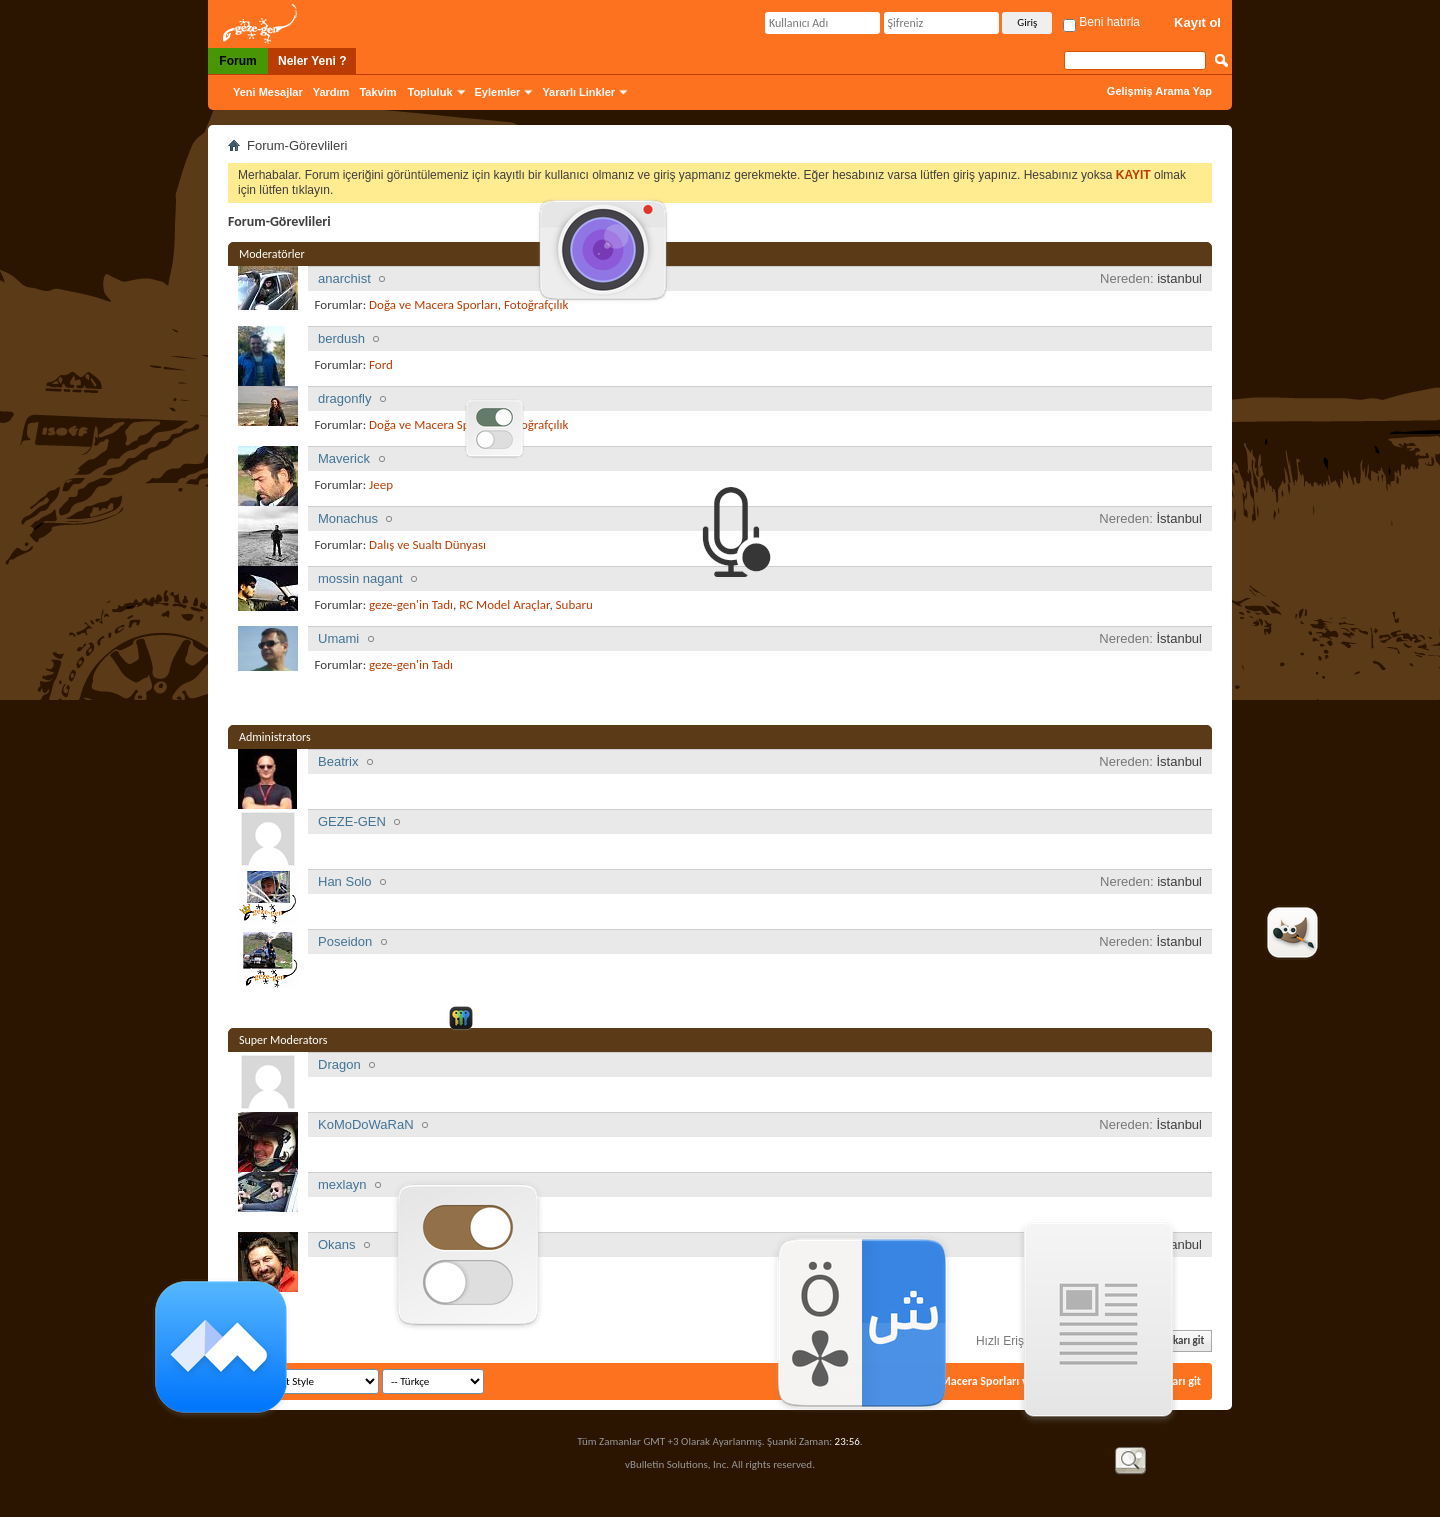 Image resolution: width=1440 pixels, height=1517 pixels. Describe the element at coordinates (461, 1018) in the screenshot. I see `open the passwords app` at that location.